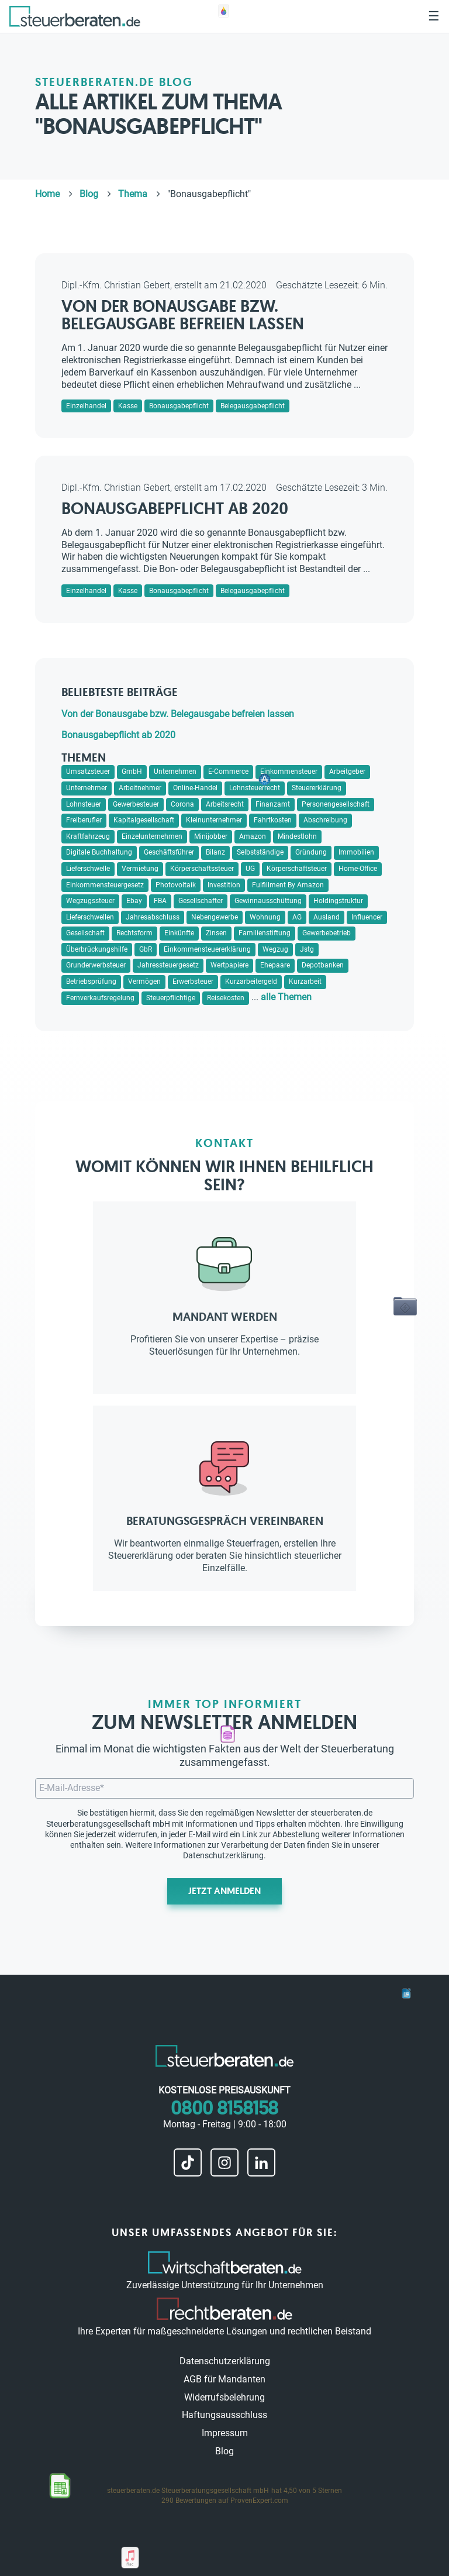 This screenshot has width=449, height=2576. What do you see at coordinates (227, 1734) in the screenshot?
I see `libreoffice base database file` at bounding box center [227, 1734].